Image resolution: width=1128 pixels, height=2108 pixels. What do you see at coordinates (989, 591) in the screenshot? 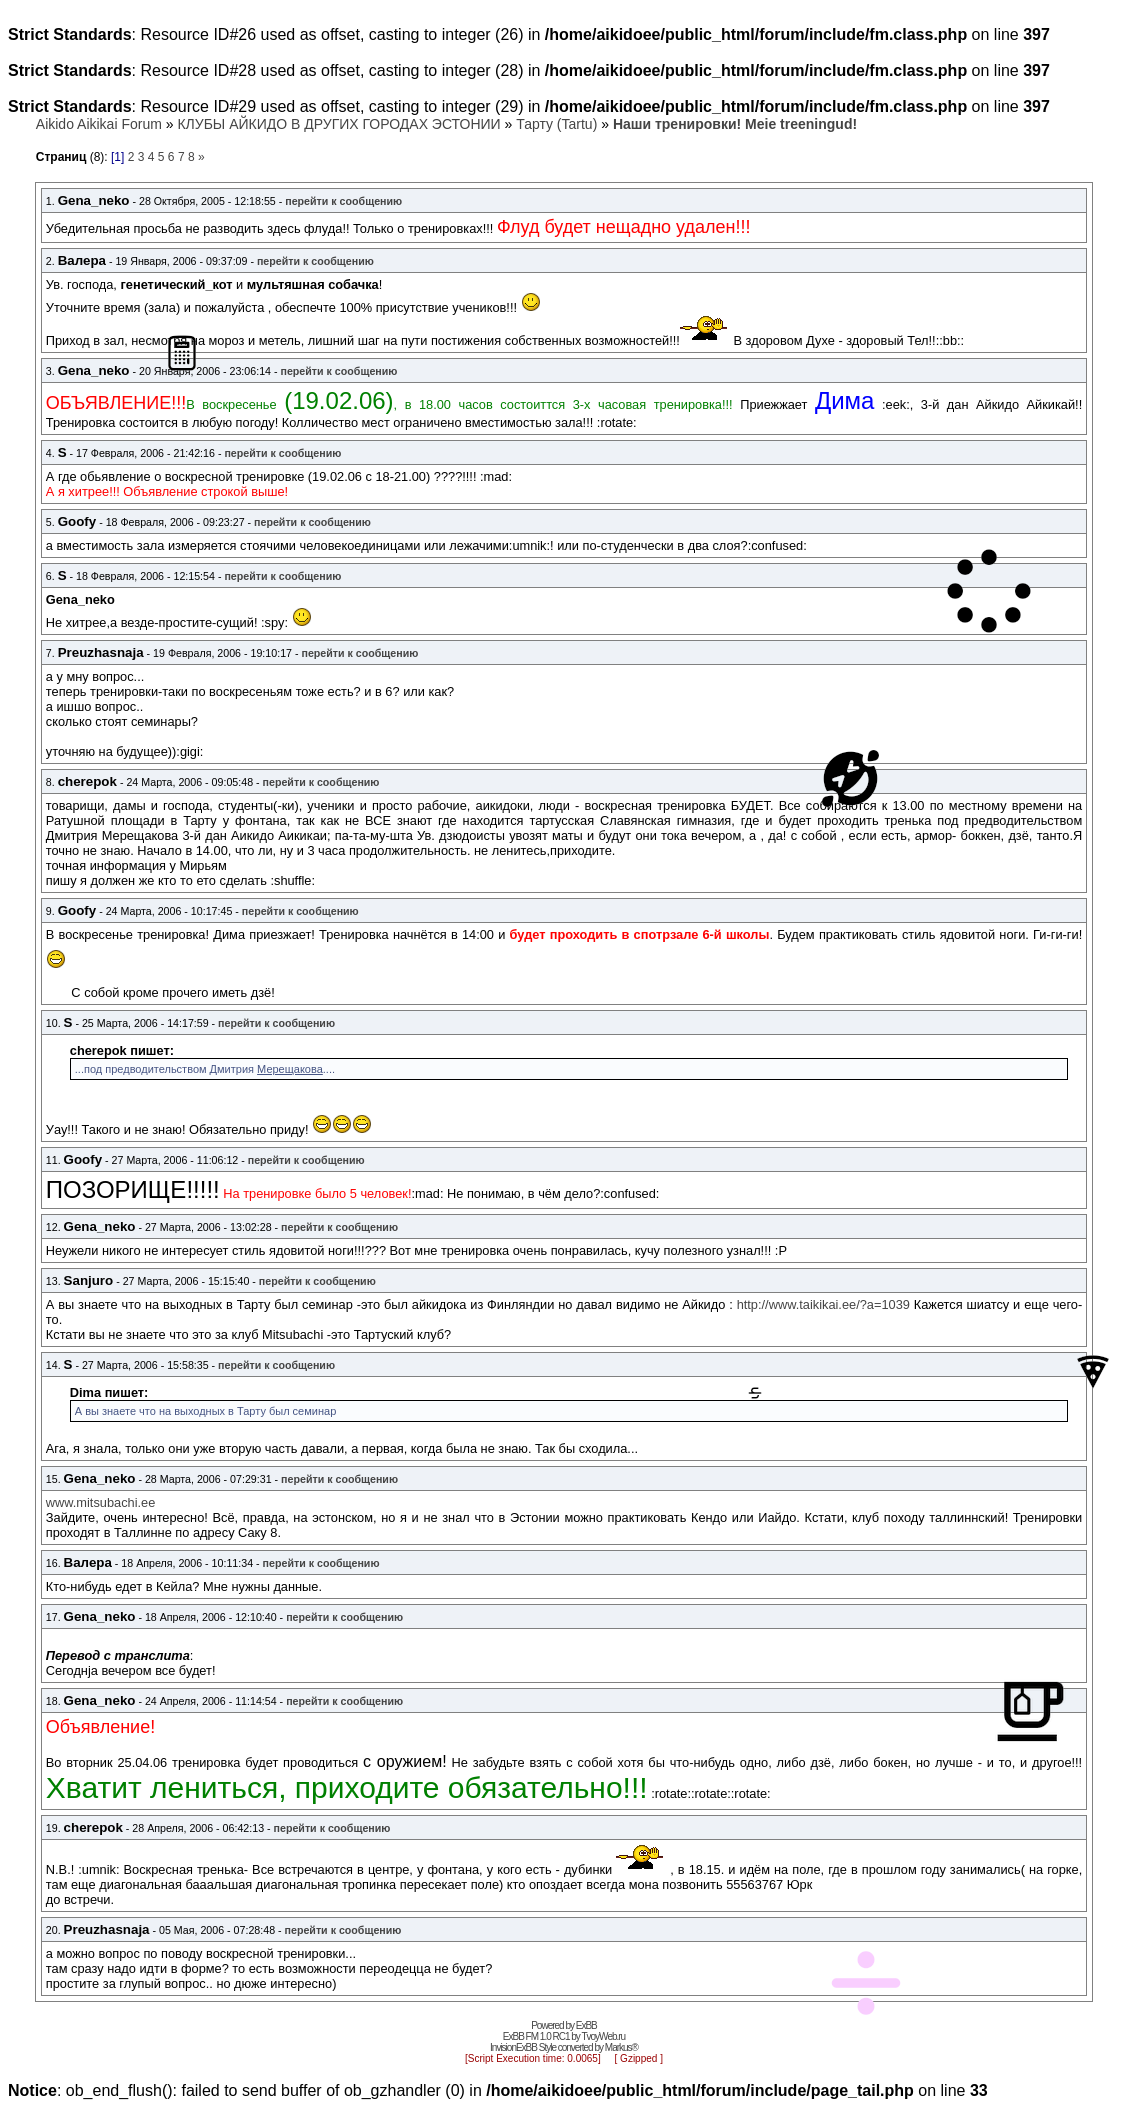
I see `indicates content is loading` at bounding box center [989, 591].